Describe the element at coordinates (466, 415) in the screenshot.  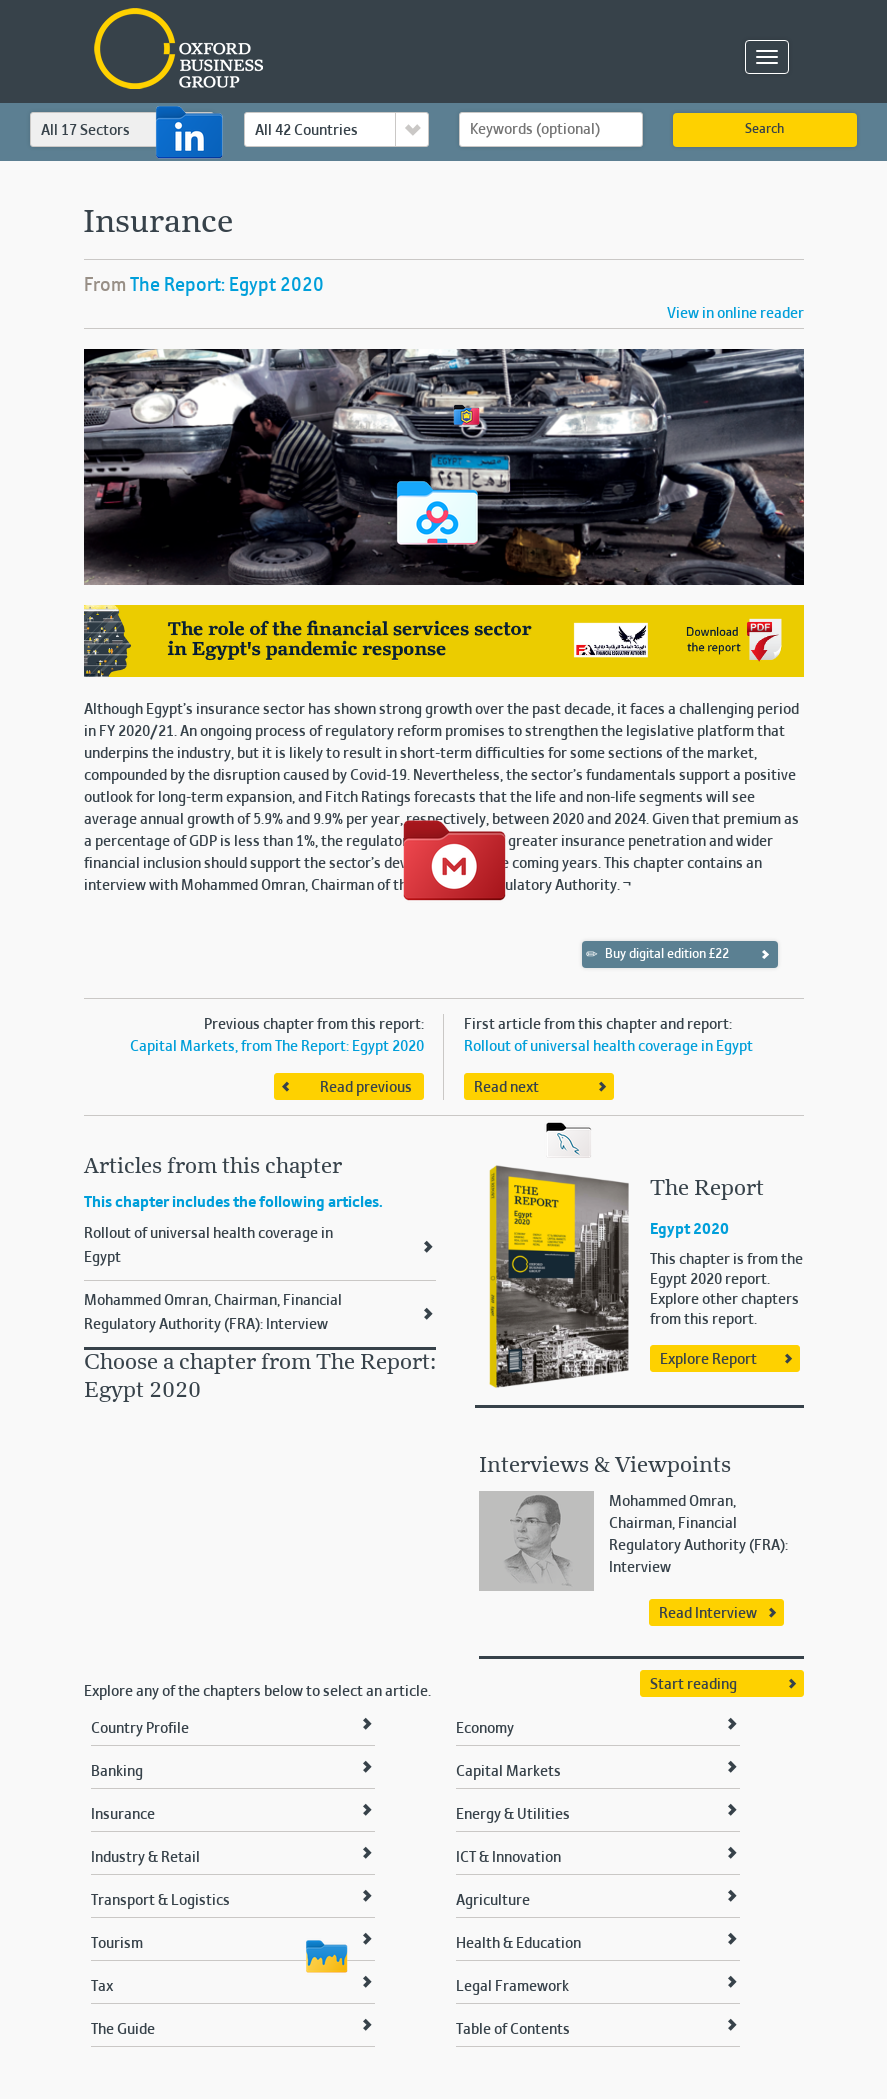
I see `open clash royale game files folder` at that location.